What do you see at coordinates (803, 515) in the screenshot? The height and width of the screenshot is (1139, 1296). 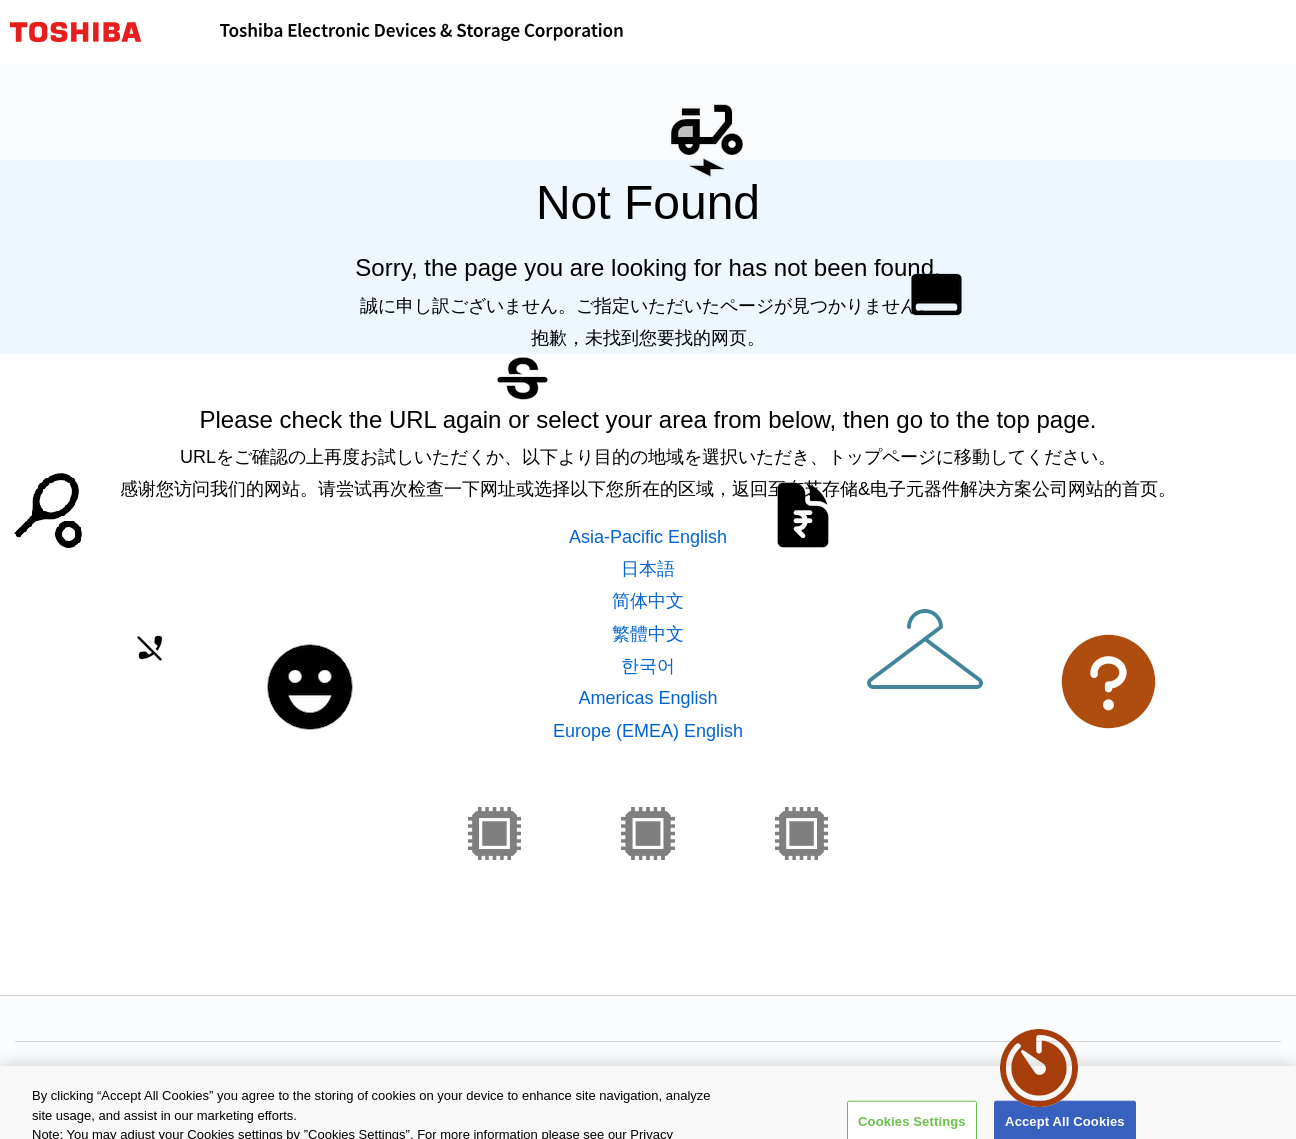 I see `view invoice or billing document in rupees` at bounding box center [803, 515].